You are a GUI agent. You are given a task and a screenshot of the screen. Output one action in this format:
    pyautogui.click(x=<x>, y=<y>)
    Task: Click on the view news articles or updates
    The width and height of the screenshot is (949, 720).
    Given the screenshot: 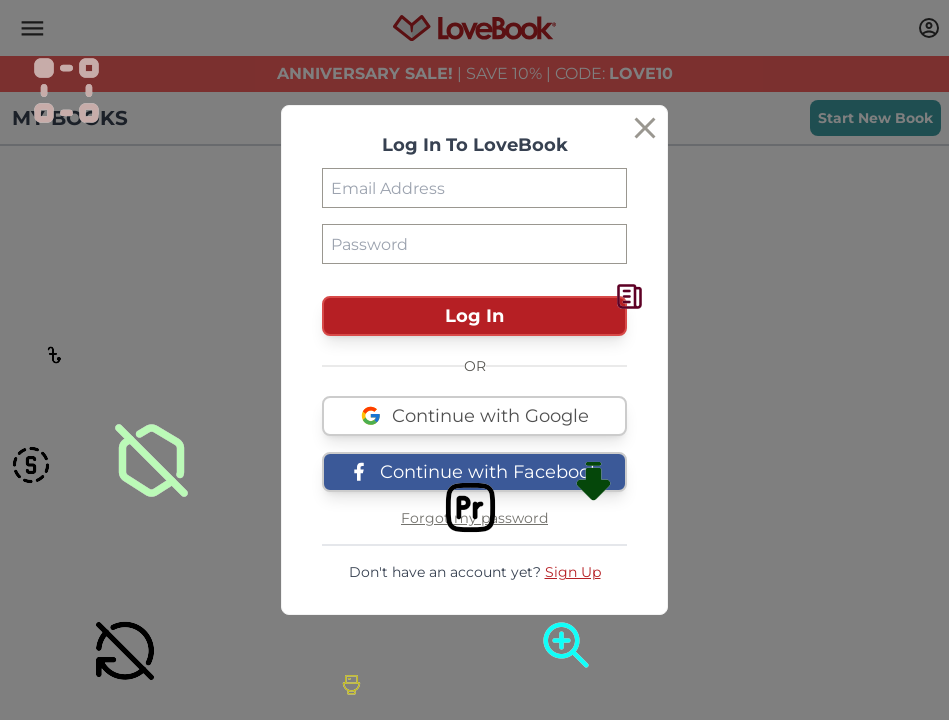 What is the action you would take?
    pyautogui.click(x=629, y=296)
    